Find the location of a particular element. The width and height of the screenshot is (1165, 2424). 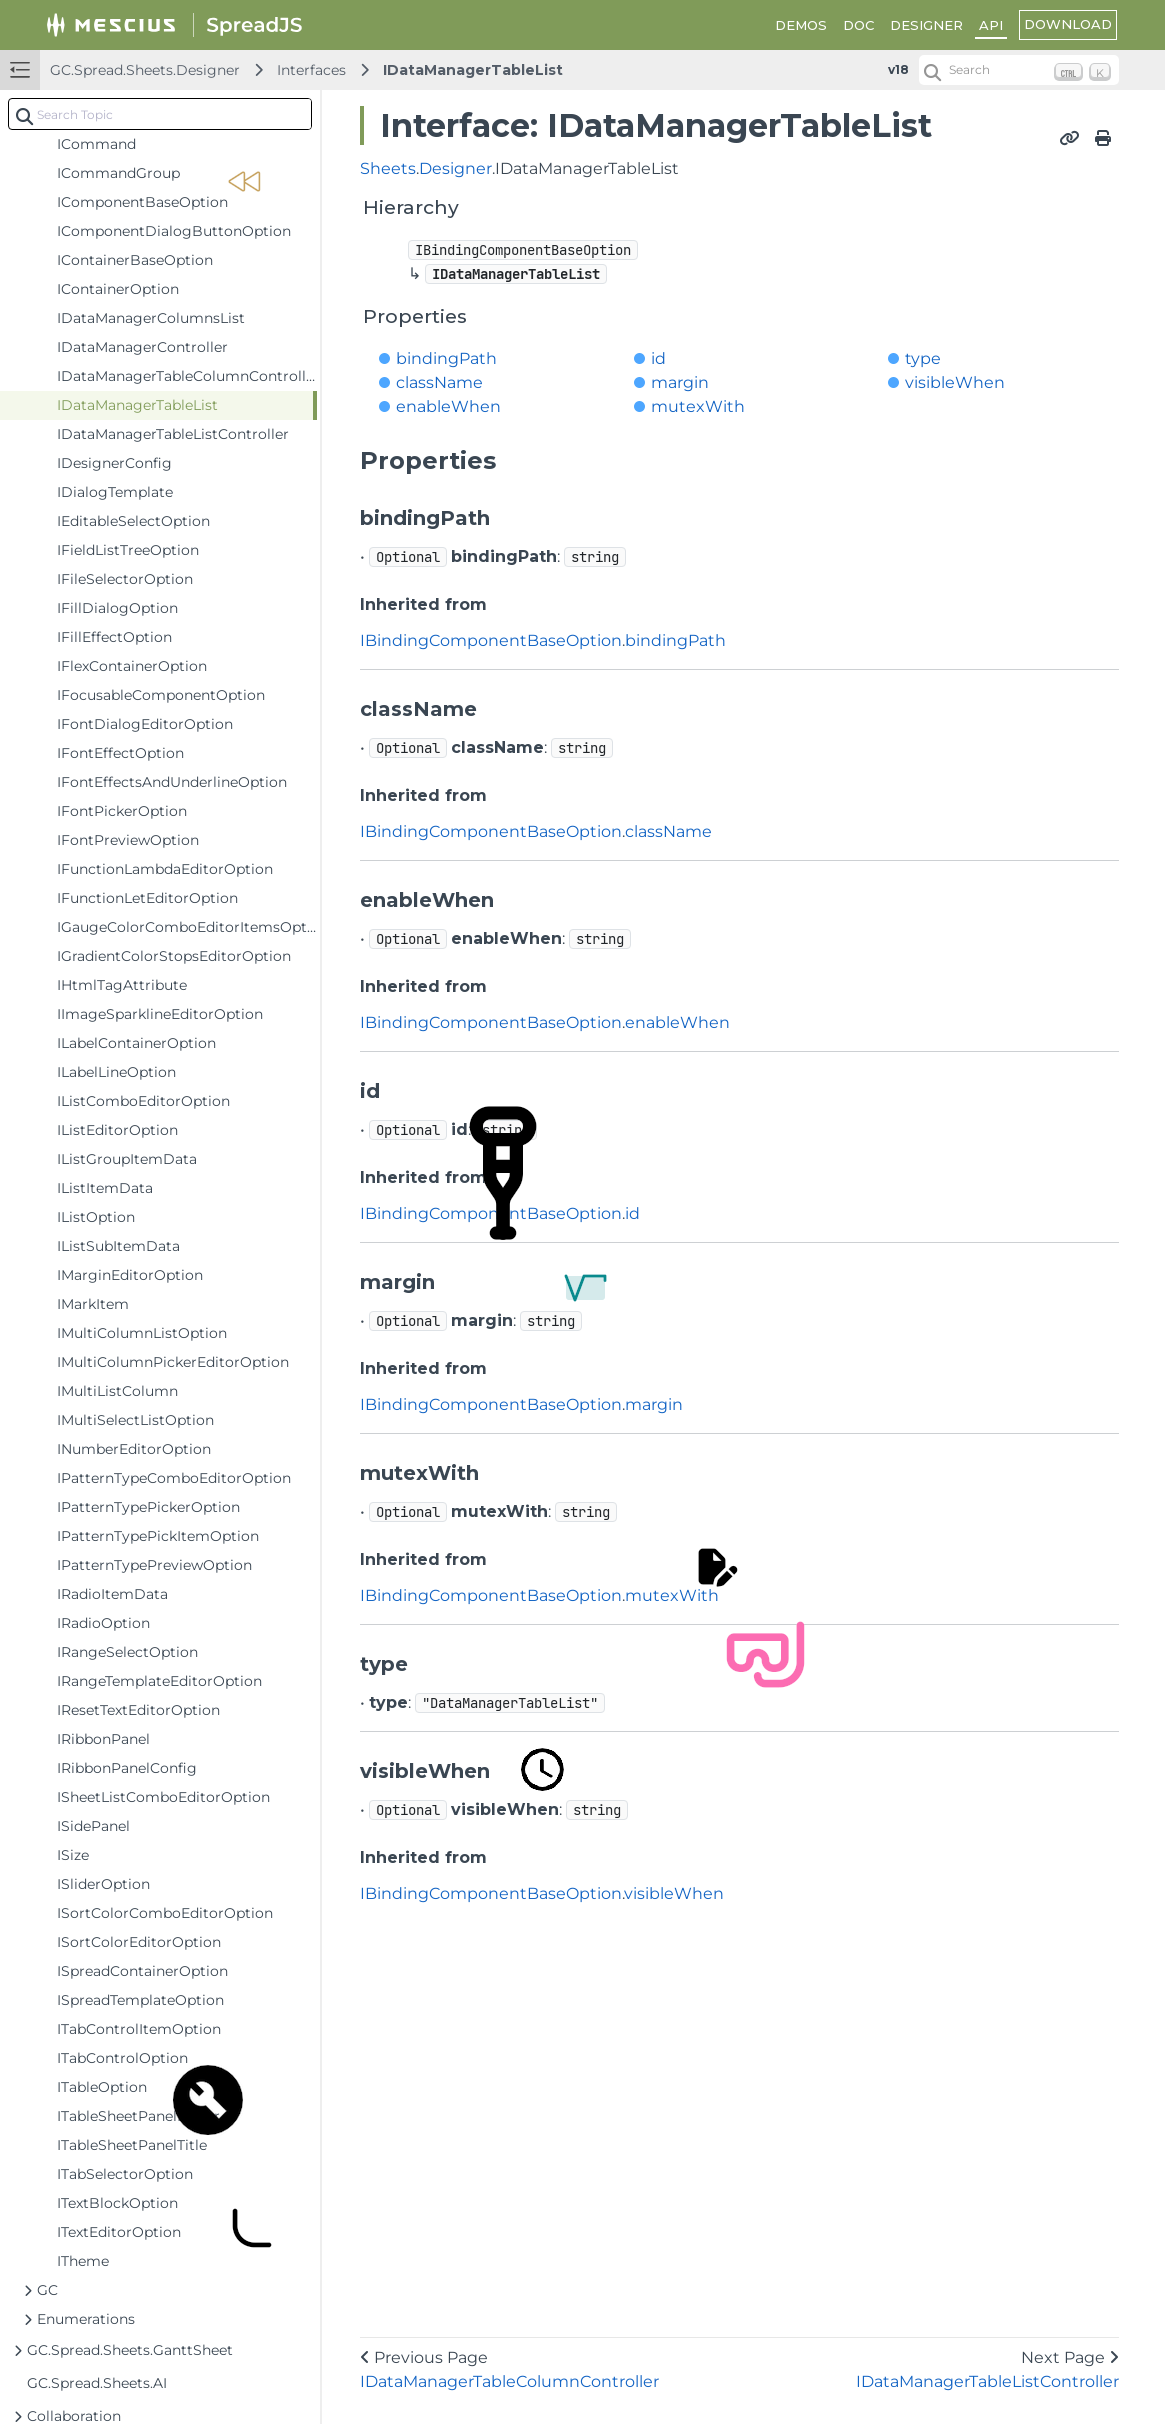

view time or clock settings is located at coordinates (542, 1769).